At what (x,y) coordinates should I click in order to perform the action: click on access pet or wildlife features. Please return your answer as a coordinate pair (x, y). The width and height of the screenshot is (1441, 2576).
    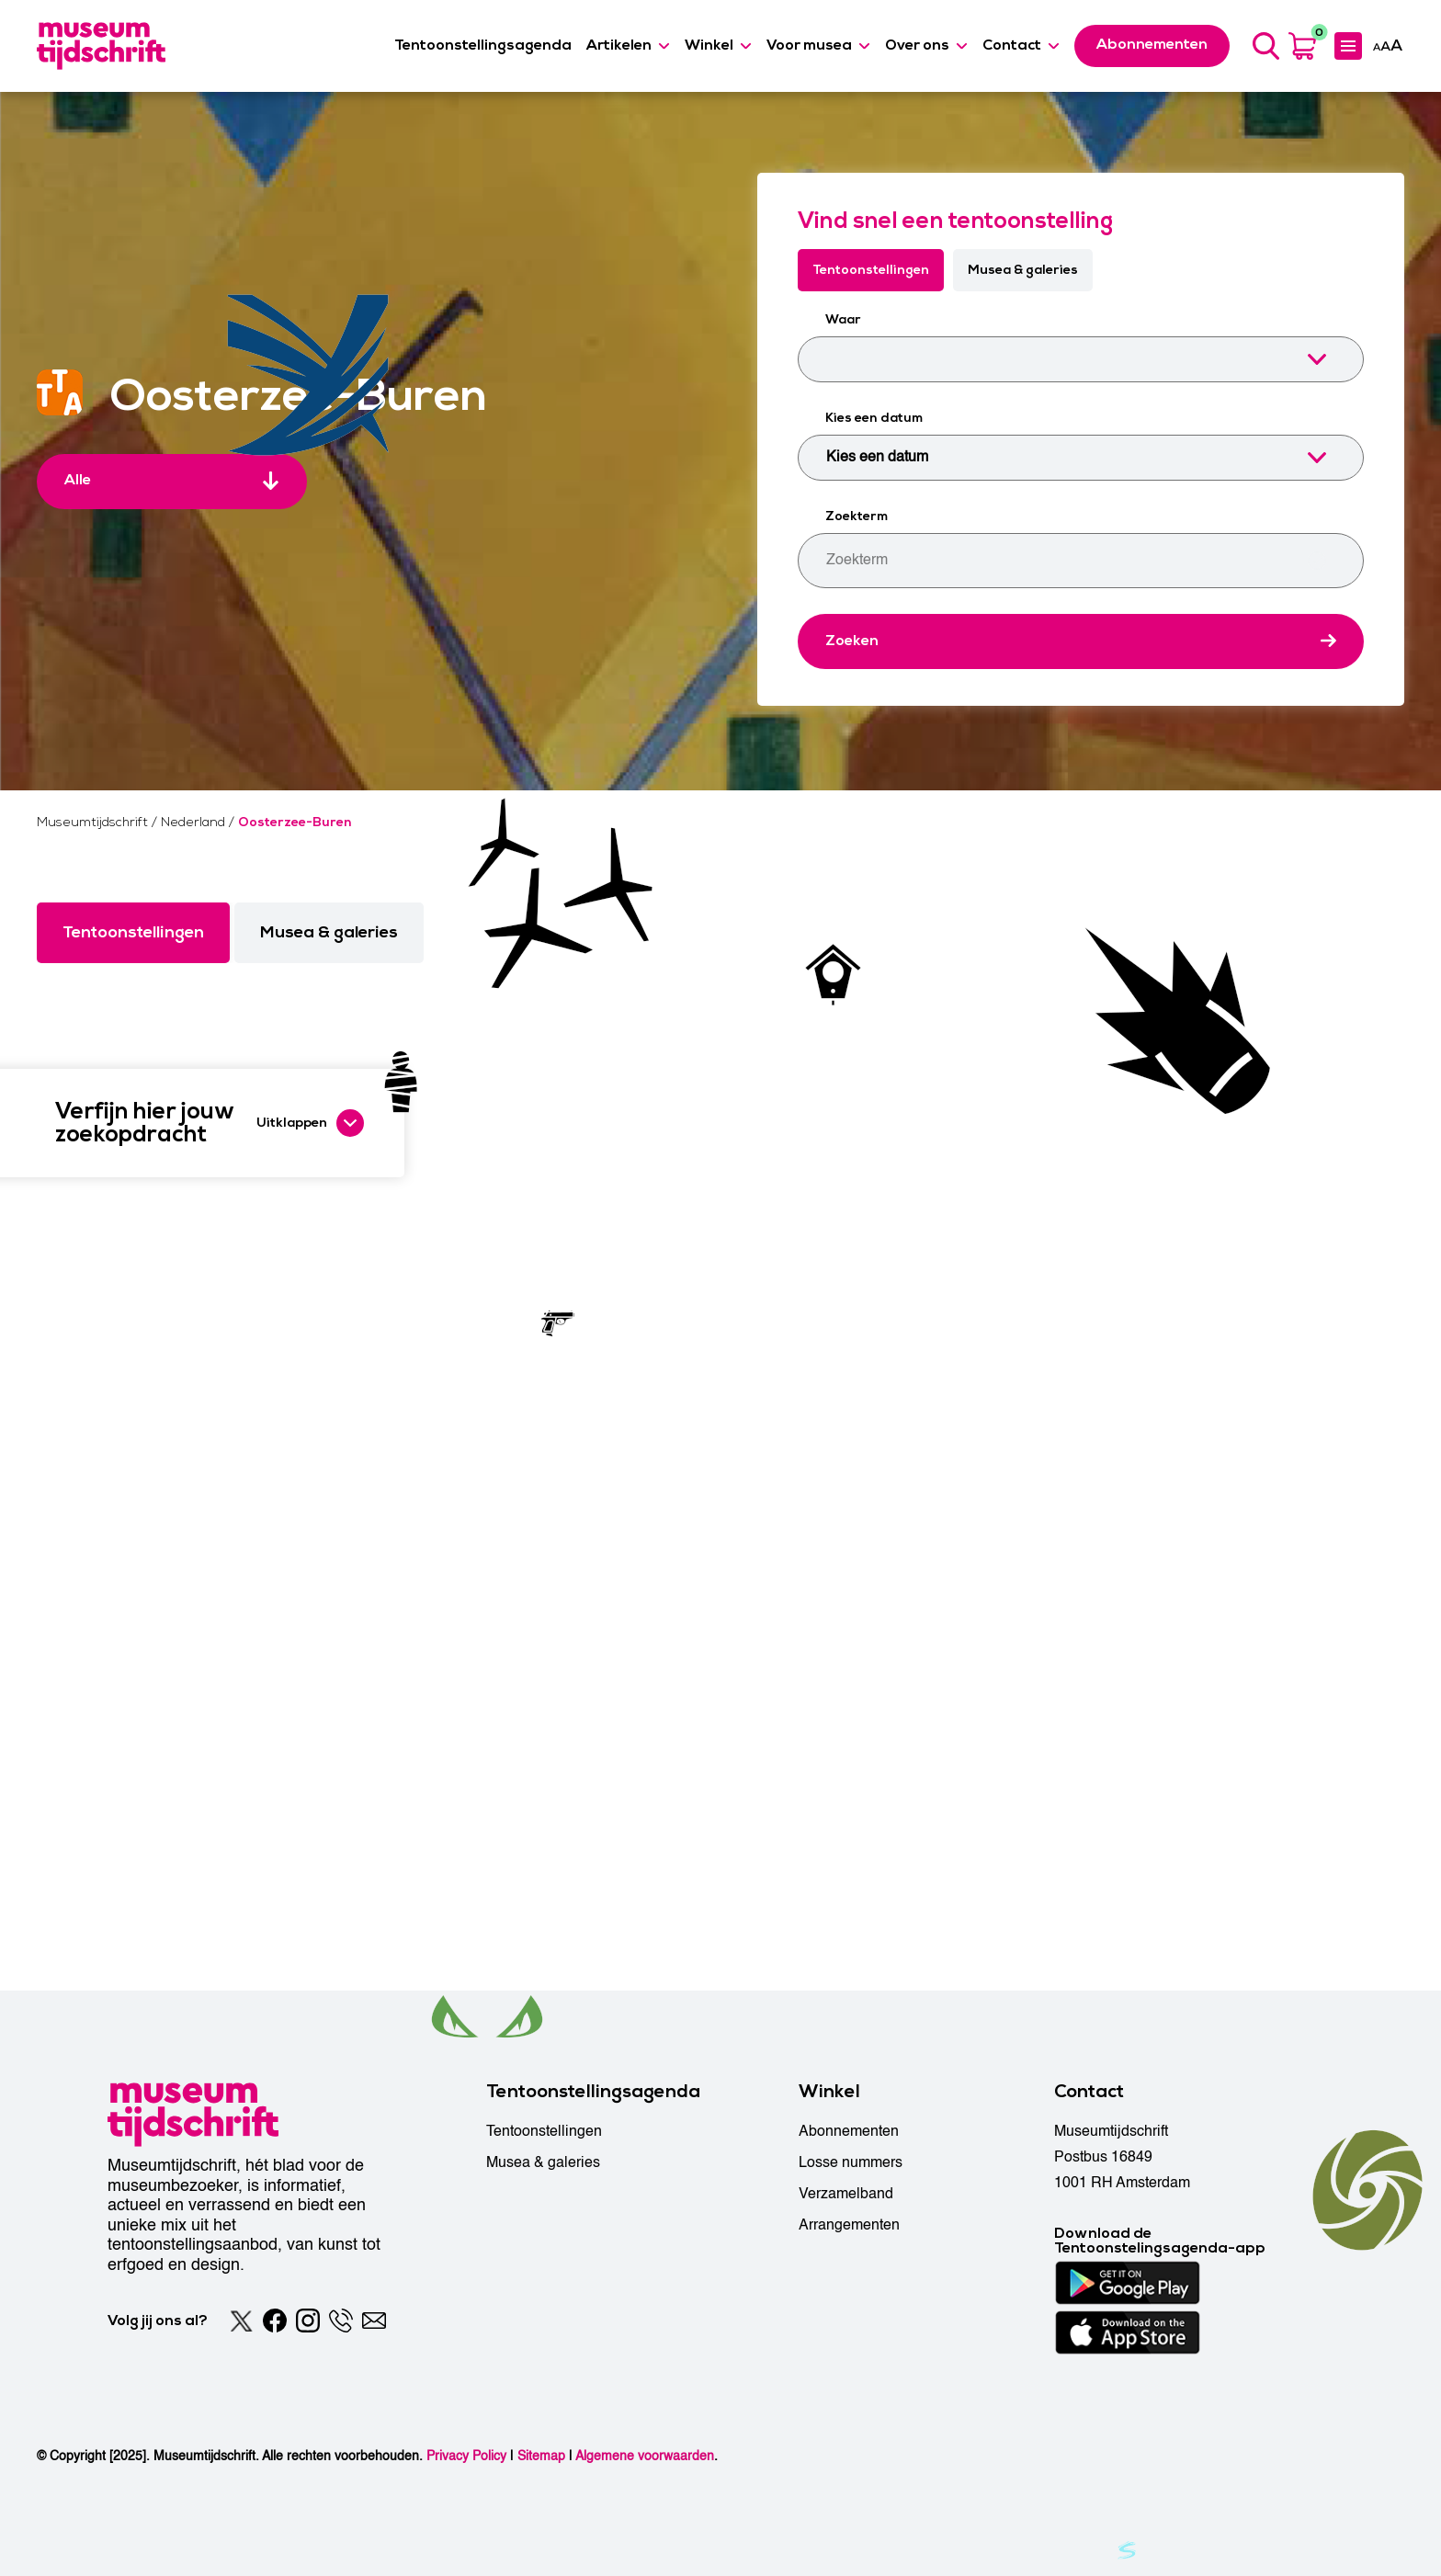
    Looking at the image, I should click on (833, 974).